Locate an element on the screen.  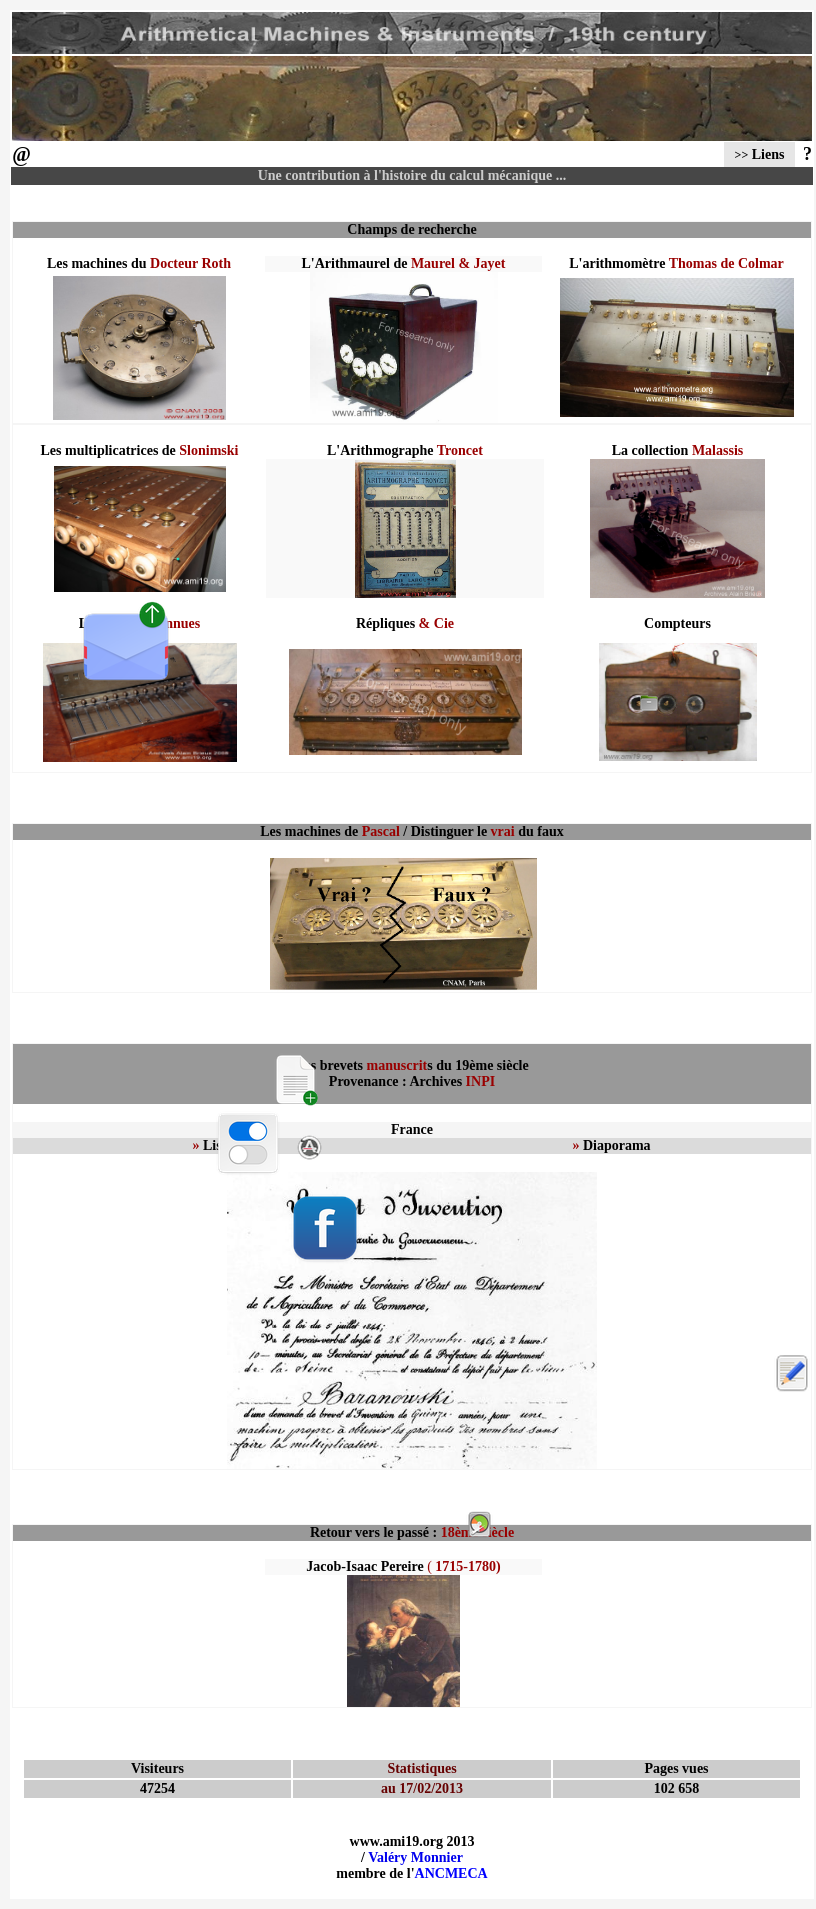
message sent successfully is located at coordinates (126, 647).